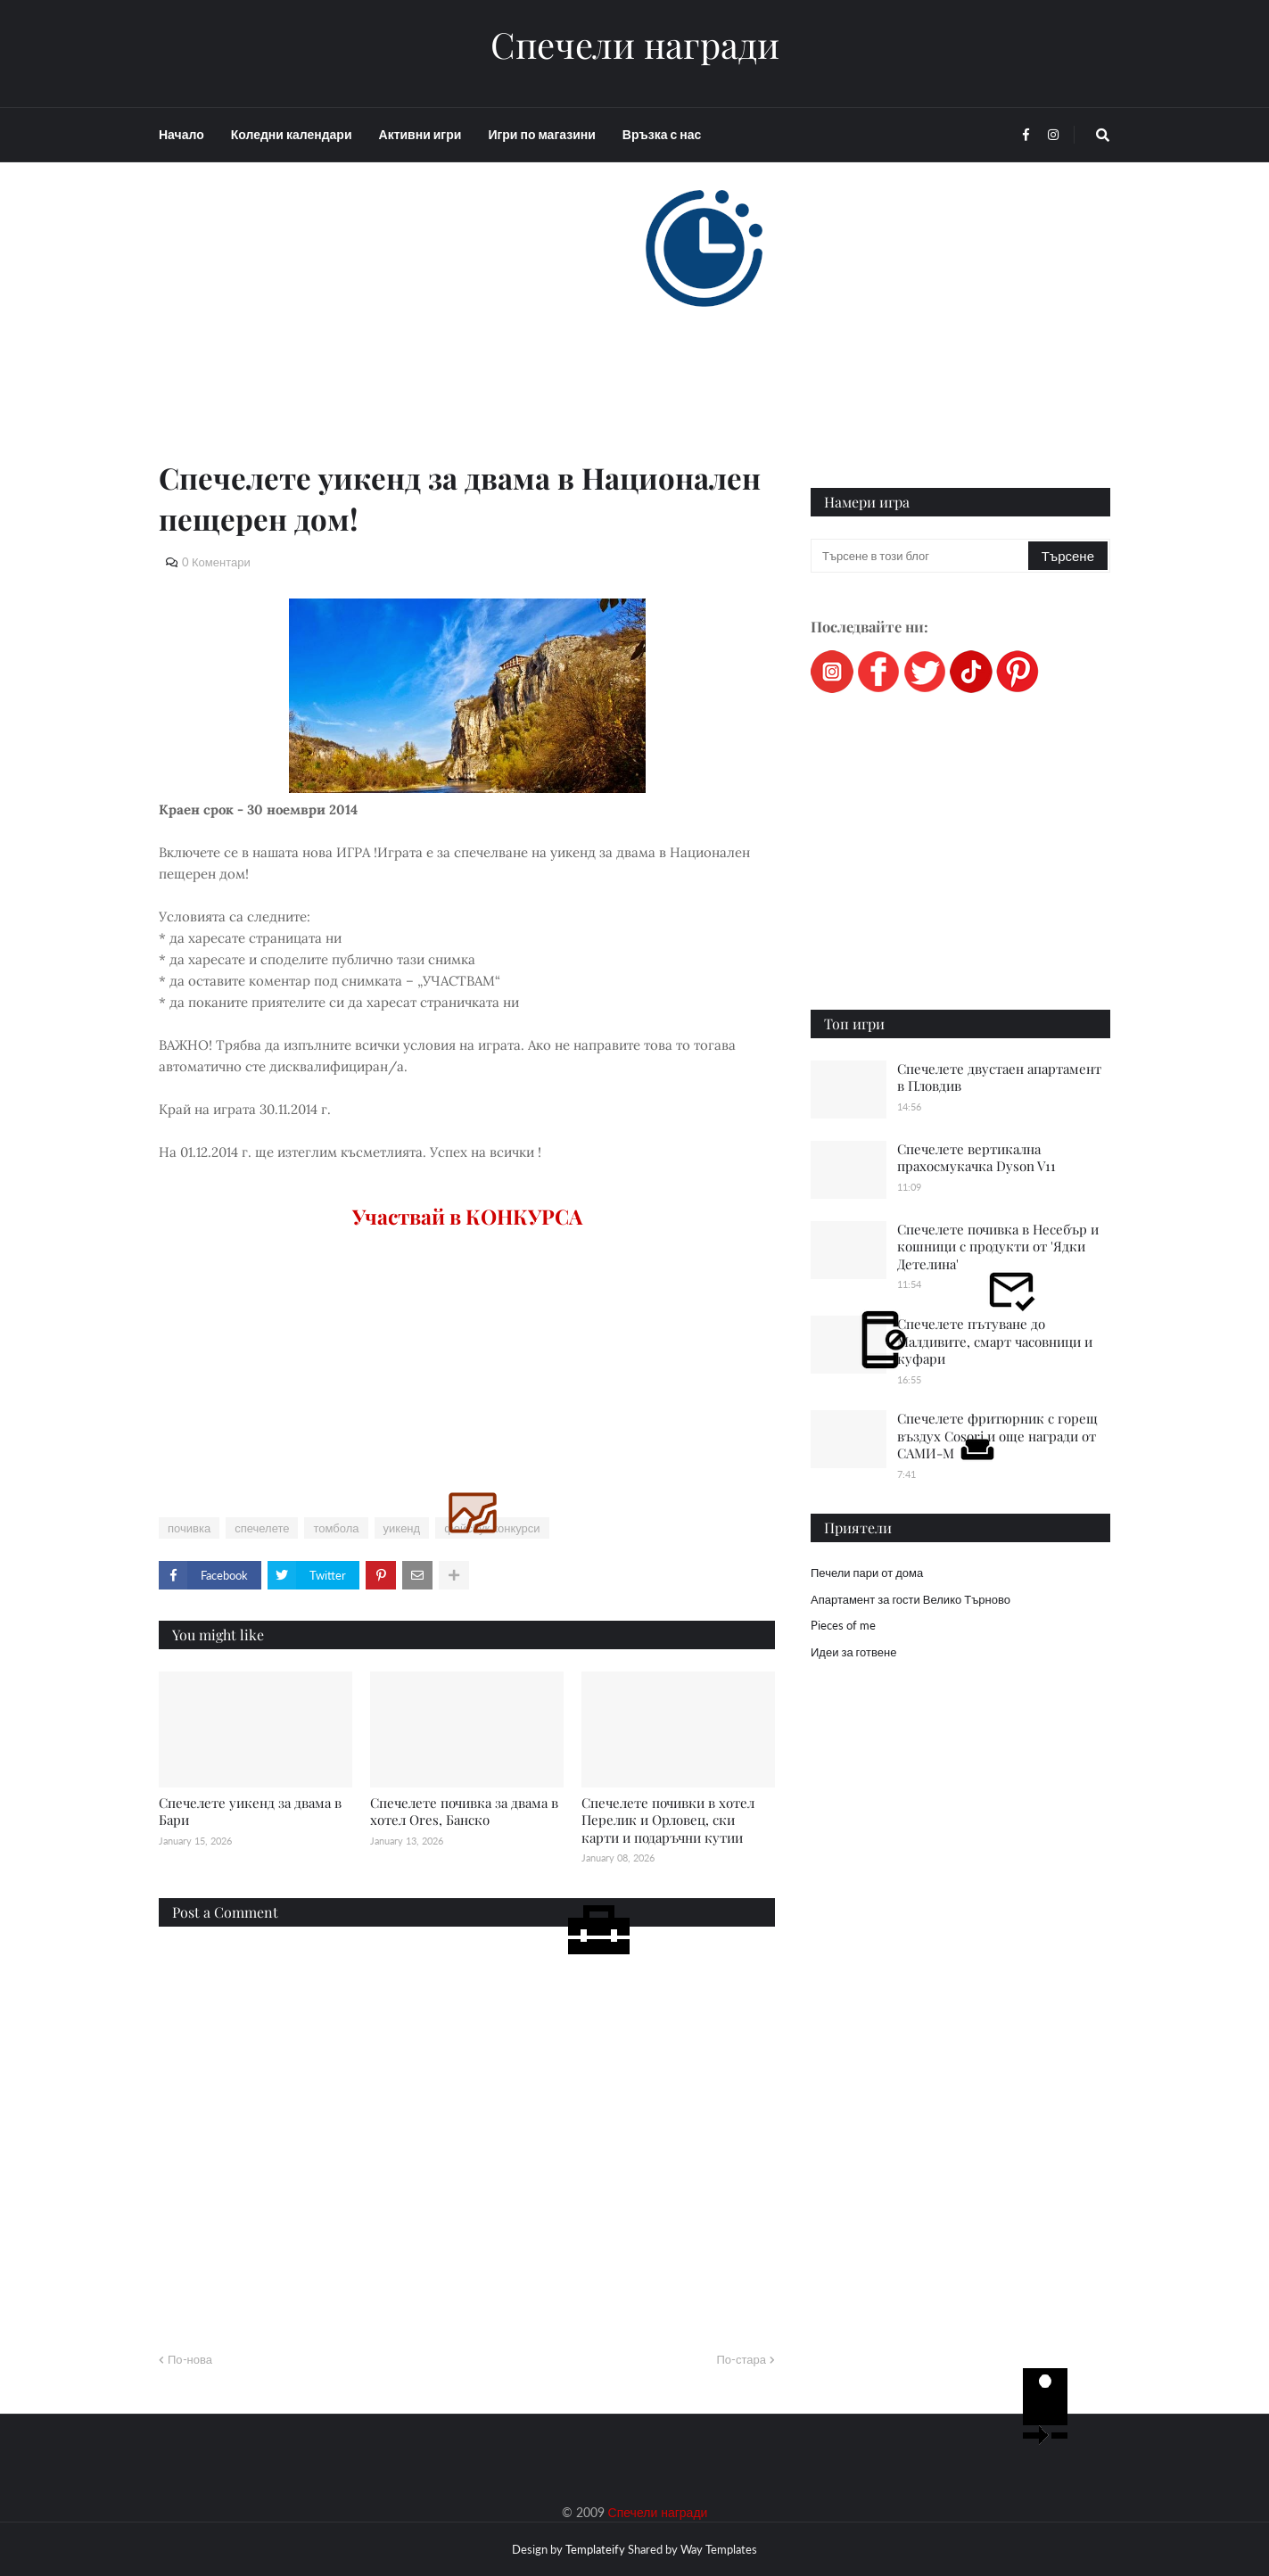 The image size is (1269, 2576). Describe the element at coordinates (473, 1513) in the screenshot. I see `indicates a broken or corrupted image file` at that location.